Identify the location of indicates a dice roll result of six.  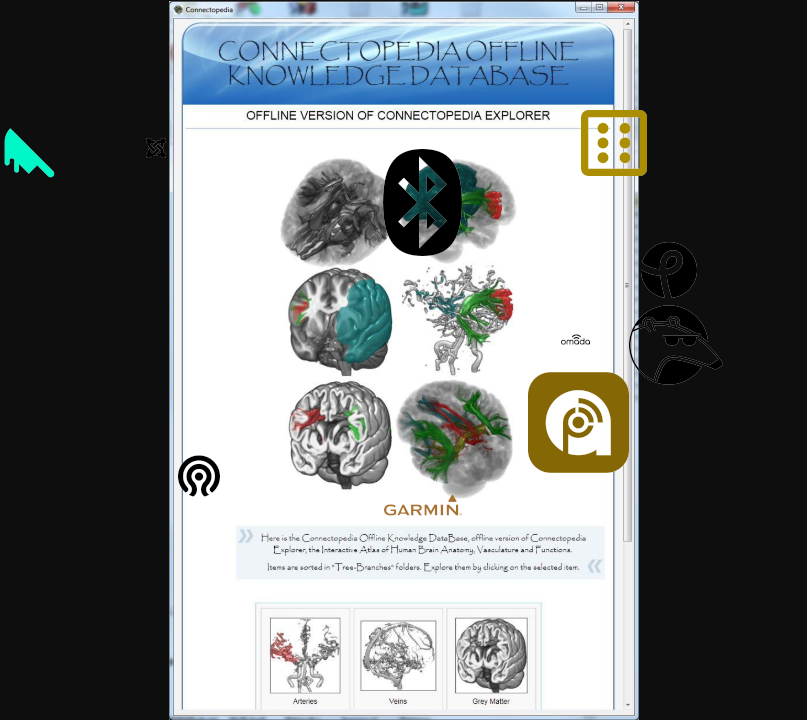
(614, 143).